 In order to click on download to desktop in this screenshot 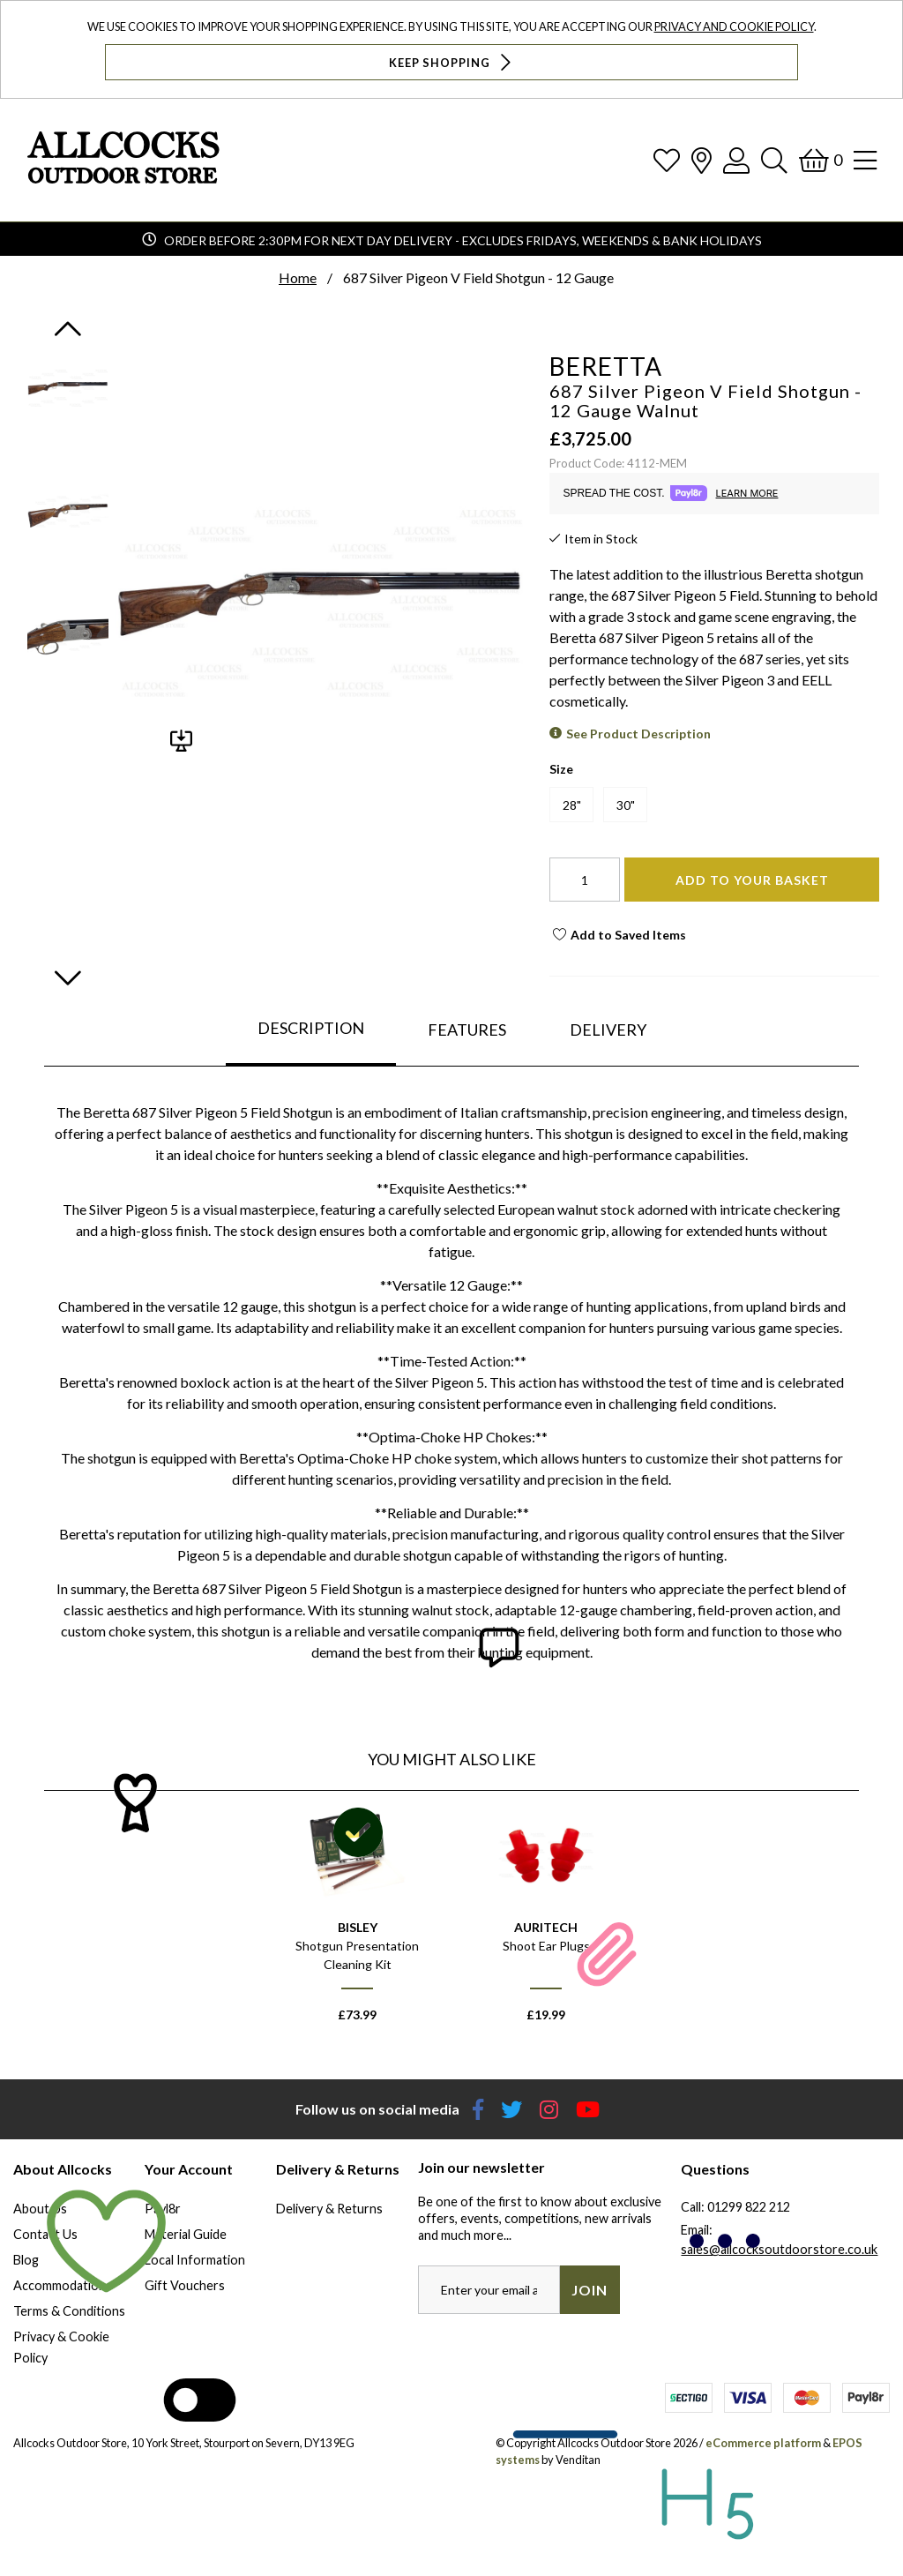, I will do `click(181, 740)`.